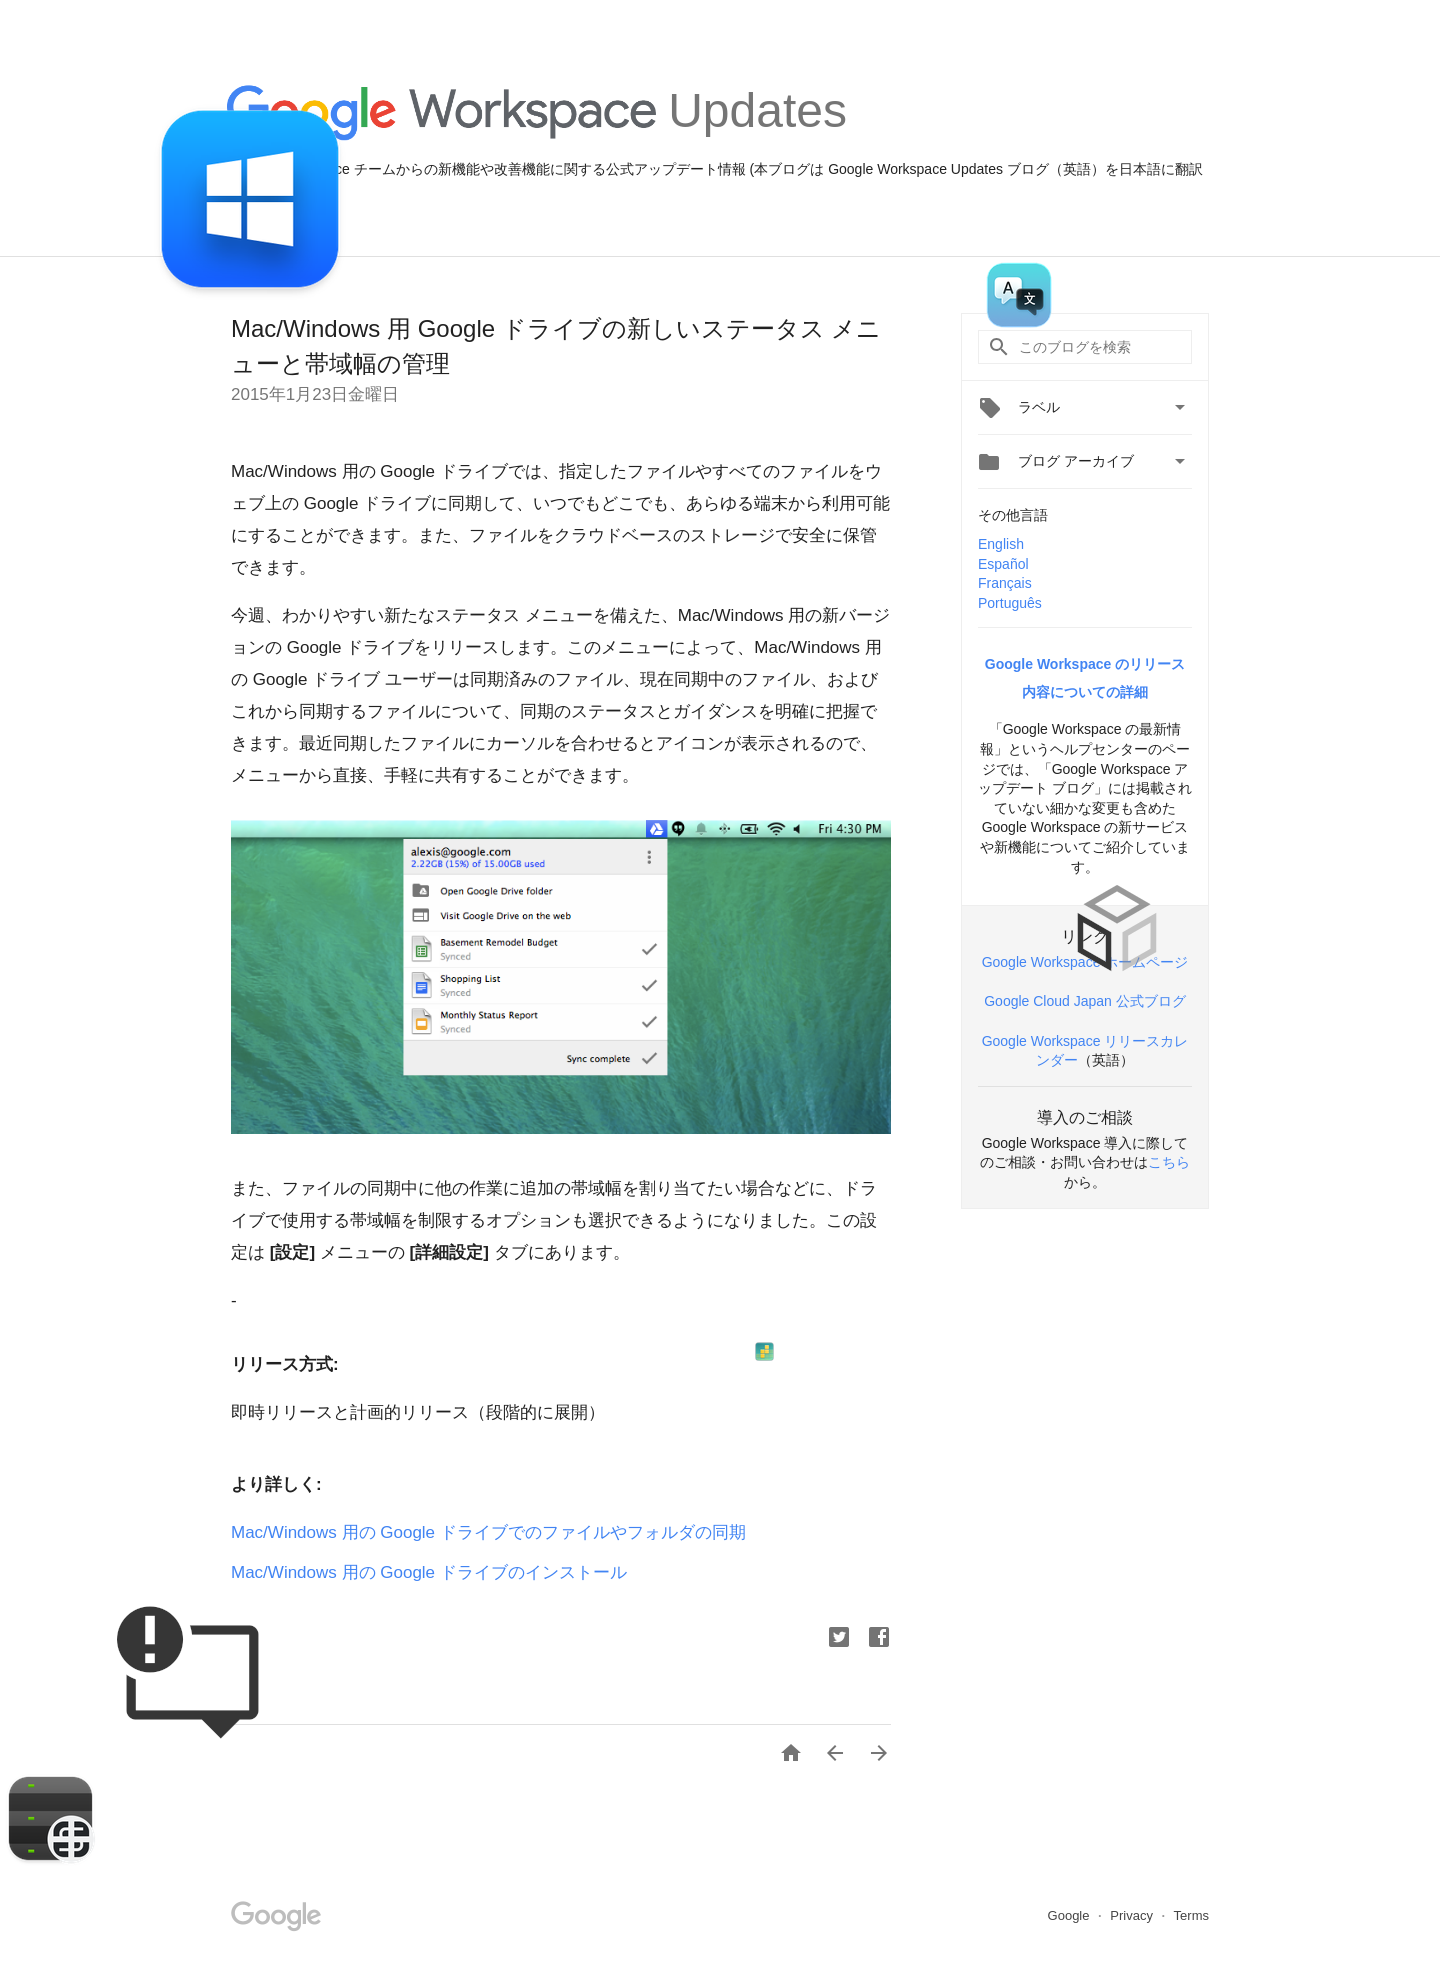 This screenshot has width=1440, height=1988. What do you see at coordinates (250, 199) in the screenshot?
I see `launch wine windows compatibility layer` at bounding box center [250, 199].